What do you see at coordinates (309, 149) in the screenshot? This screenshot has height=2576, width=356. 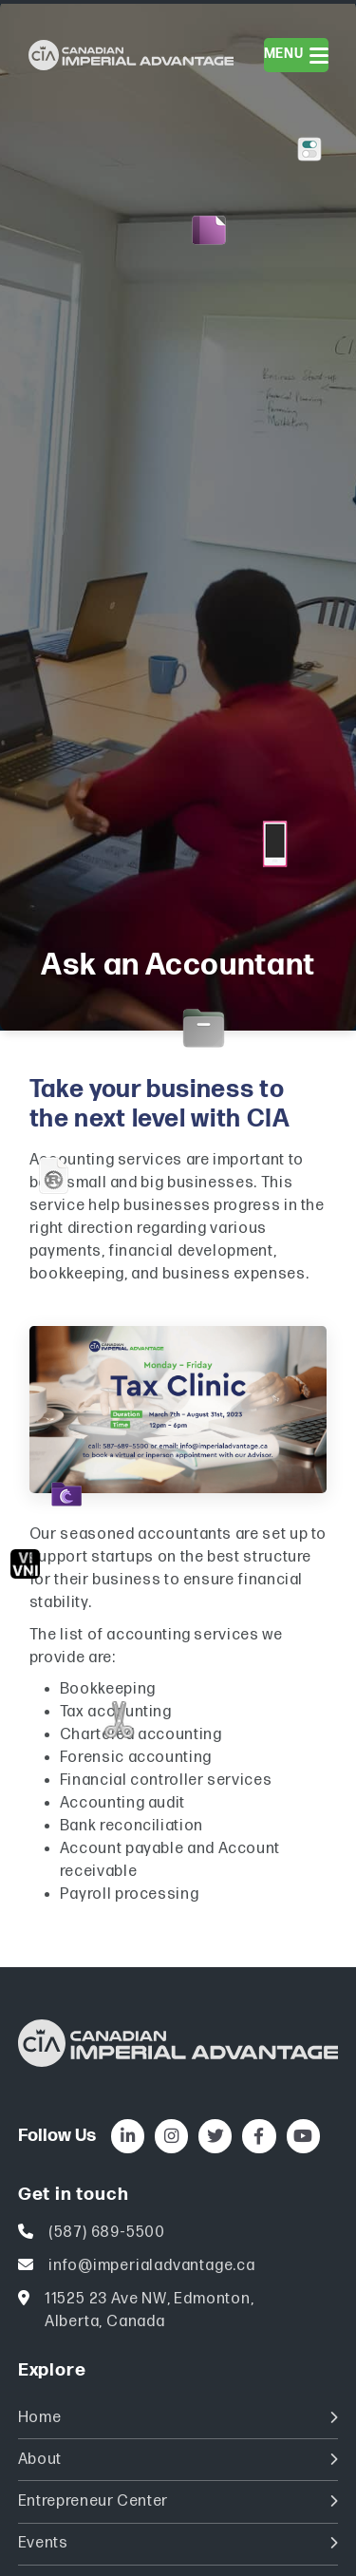 I see `open unity tweak tool settings` at bounding box center [309, 149].